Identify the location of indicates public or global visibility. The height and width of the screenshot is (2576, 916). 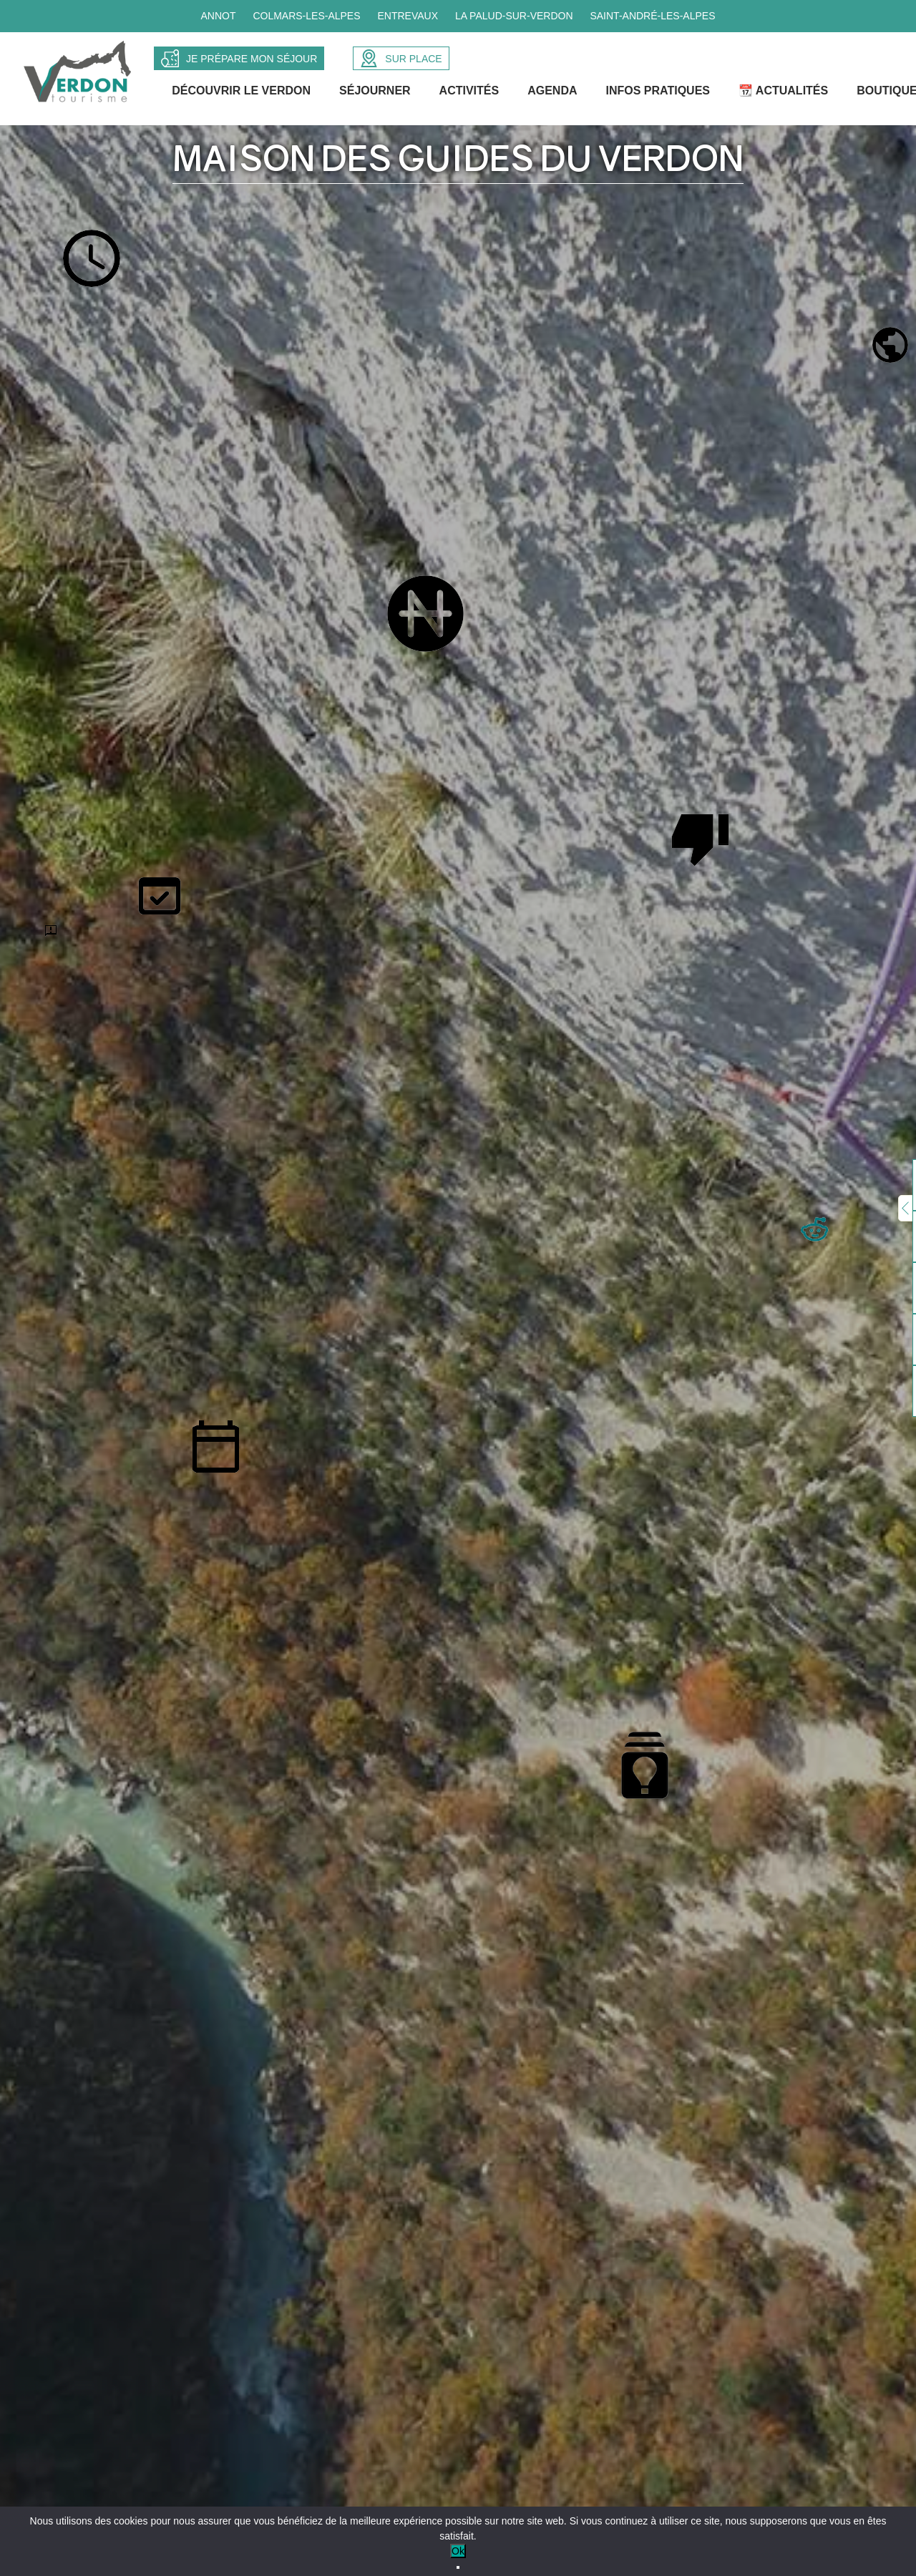
(890, 345).